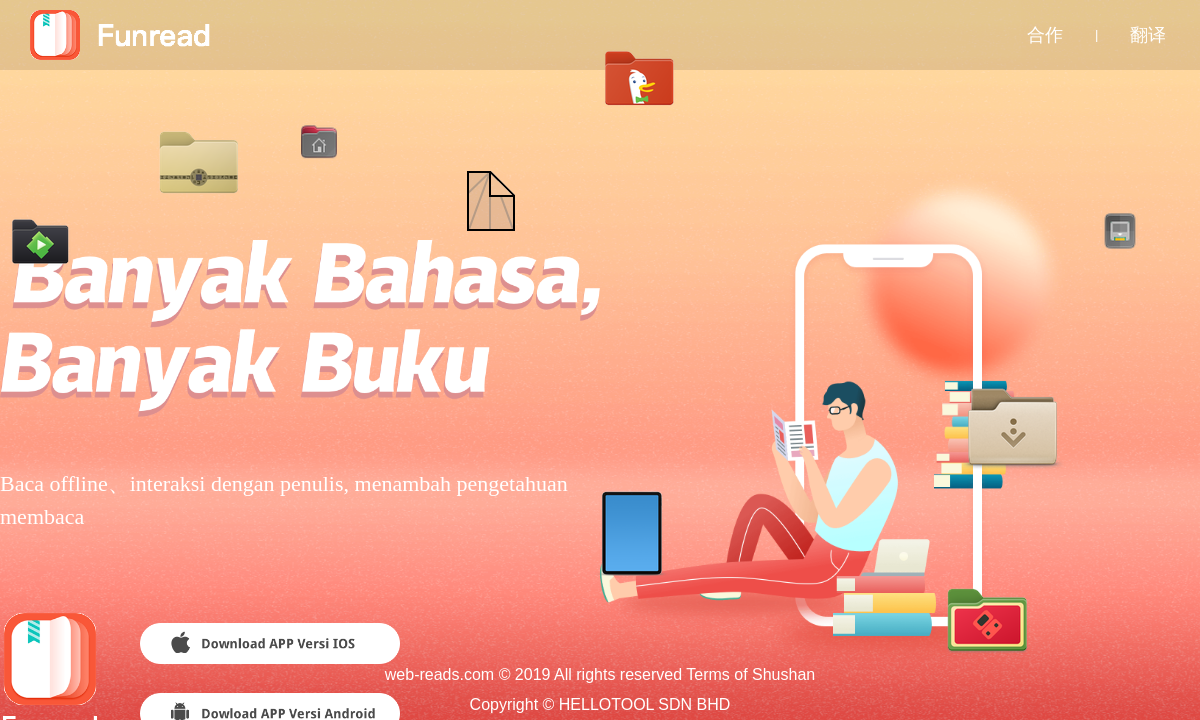 This screenshot has height=720, width=1200. I want to click on open DuckDuckGo browser downloads folder, so click(639, 80).